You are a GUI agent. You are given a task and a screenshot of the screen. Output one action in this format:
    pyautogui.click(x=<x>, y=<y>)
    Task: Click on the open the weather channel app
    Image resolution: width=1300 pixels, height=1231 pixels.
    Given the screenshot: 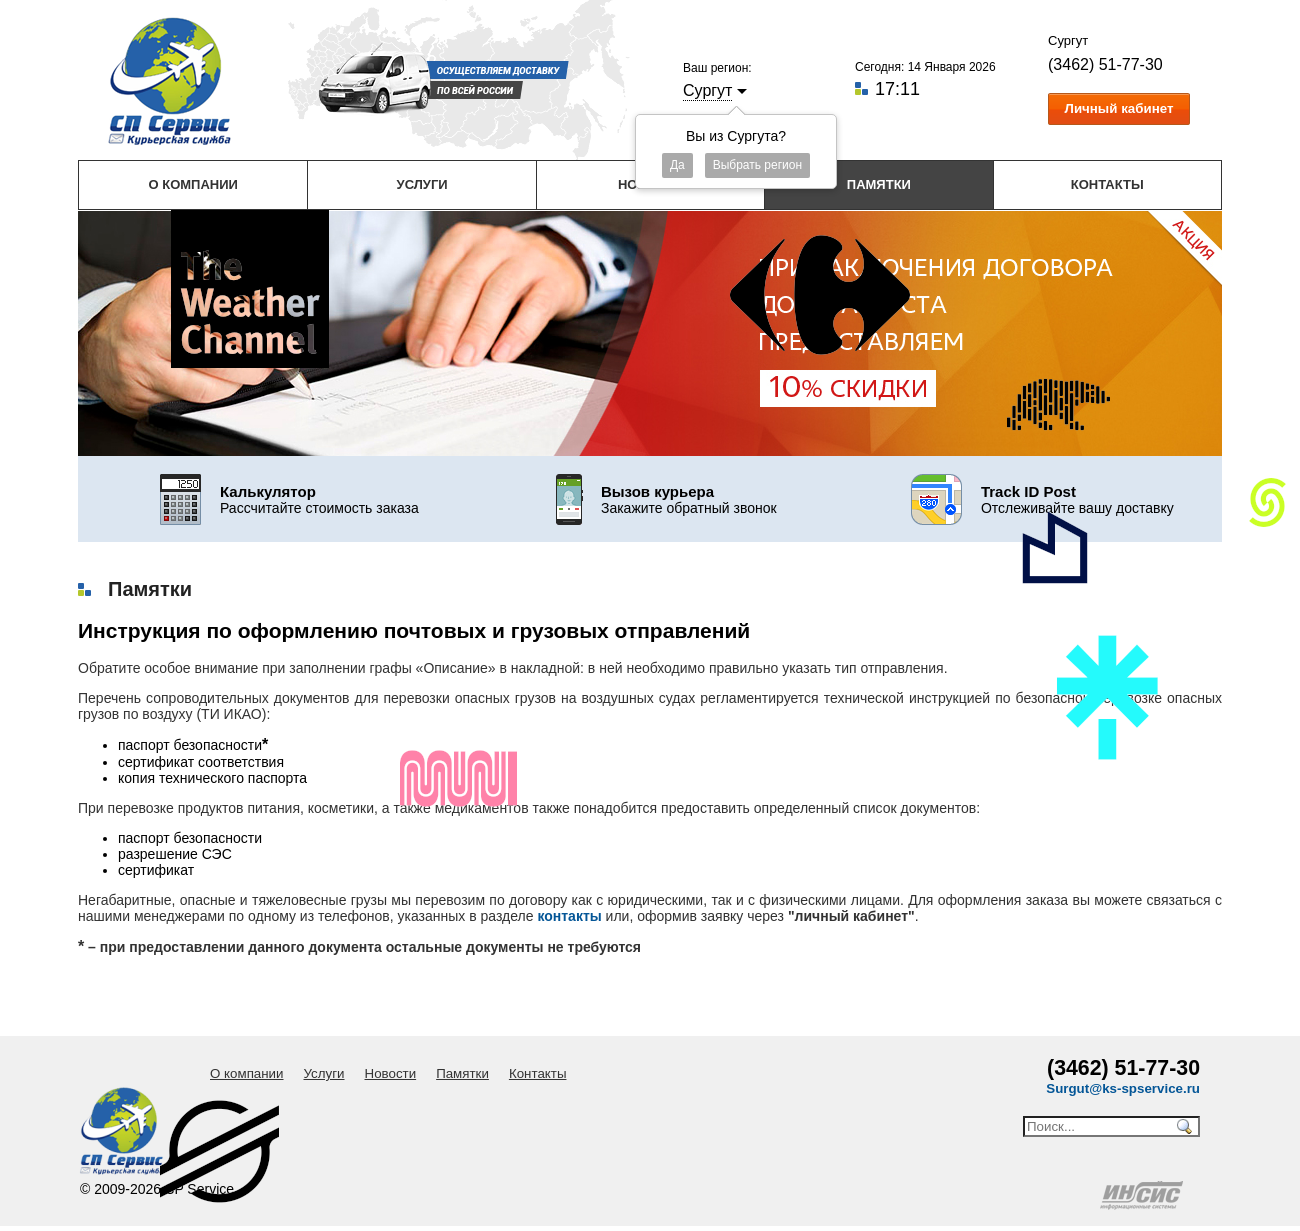 What is the action you would take?
    pyautogui.click(x=250, y=289)
    